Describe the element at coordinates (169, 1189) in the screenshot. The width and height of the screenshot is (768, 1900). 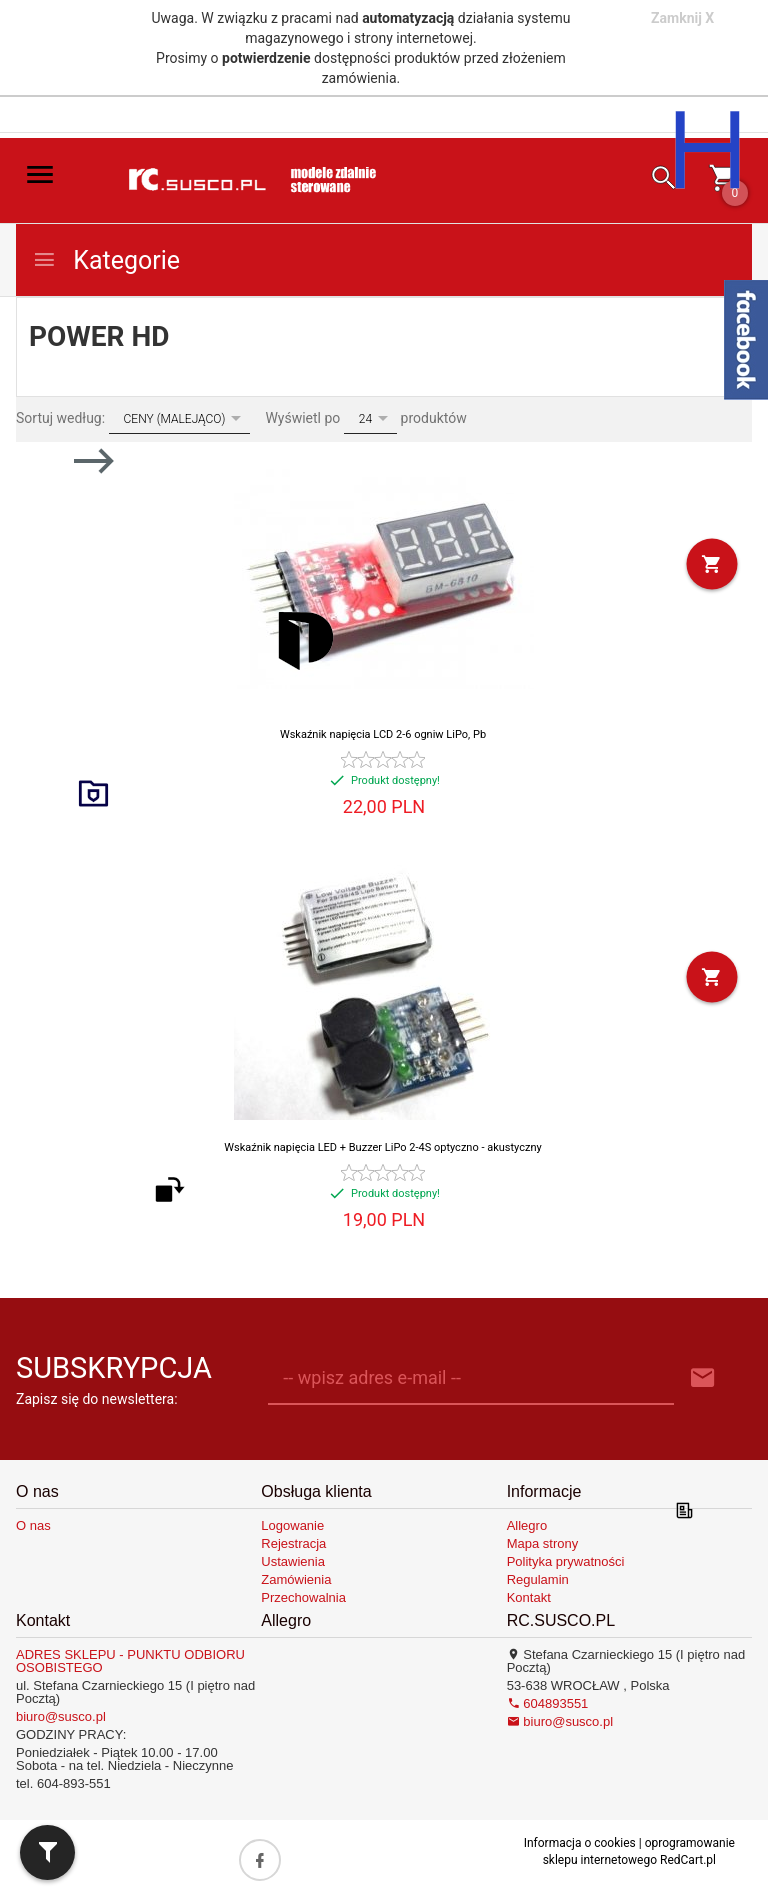
I see `rotate element clockwise` at that location.